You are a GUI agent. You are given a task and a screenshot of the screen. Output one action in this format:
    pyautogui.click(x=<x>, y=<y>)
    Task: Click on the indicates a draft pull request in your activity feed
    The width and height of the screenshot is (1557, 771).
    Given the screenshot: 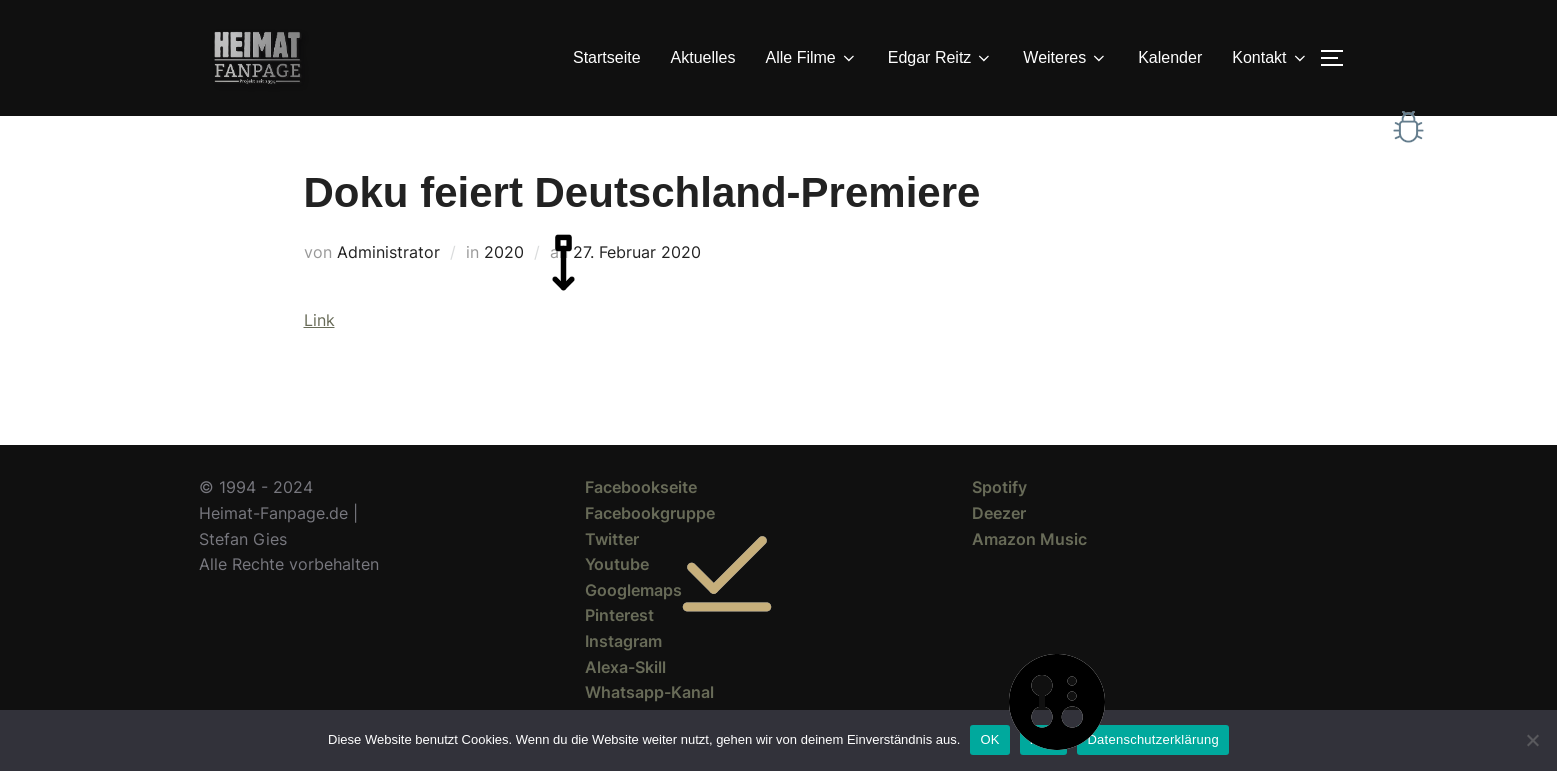 What is the action you would take?
    pyautogui.click(x=1057, y=702)
    